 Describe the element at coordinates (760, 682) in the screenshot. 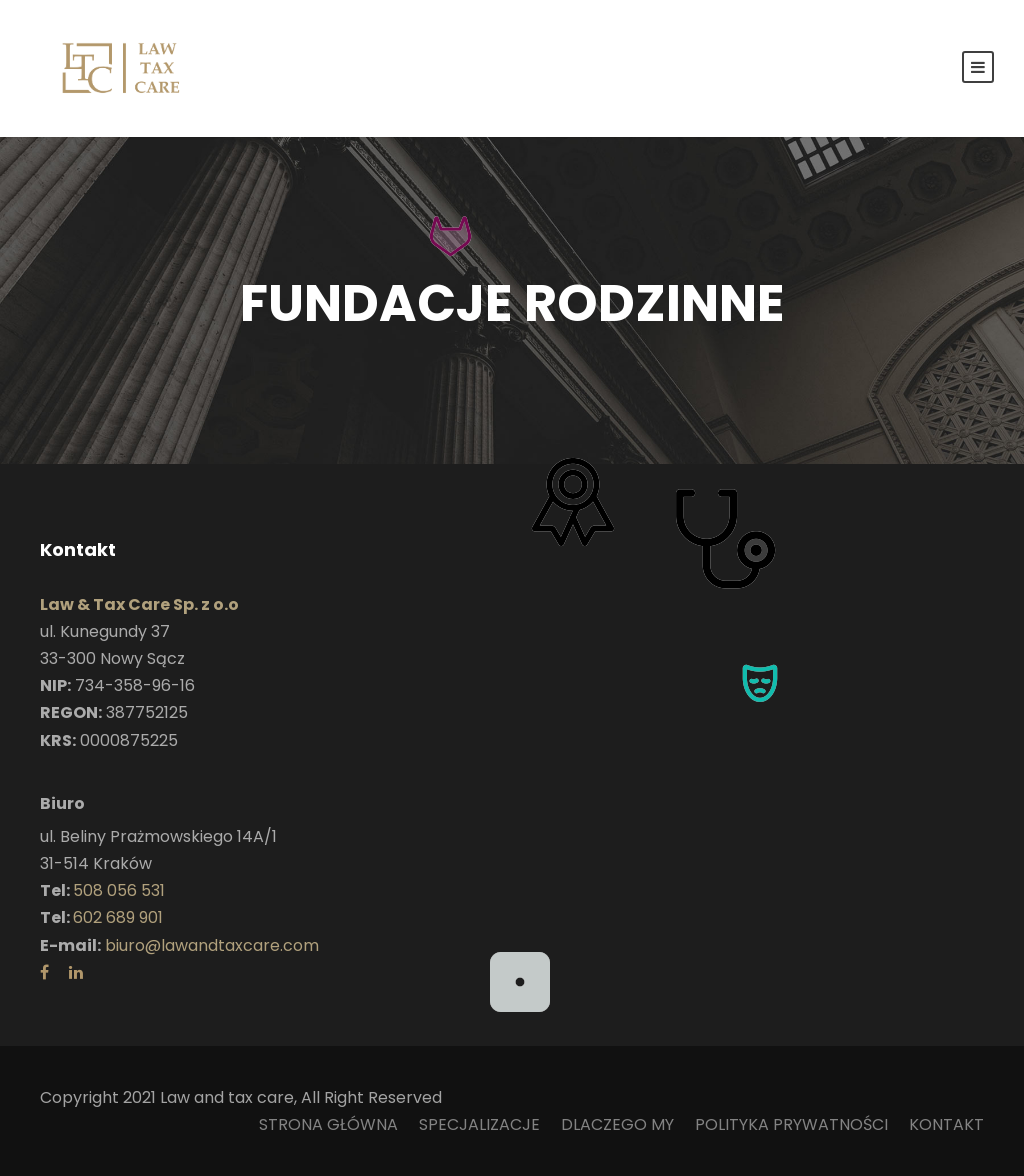

I see `indicates sad or negative emotion` at that location.